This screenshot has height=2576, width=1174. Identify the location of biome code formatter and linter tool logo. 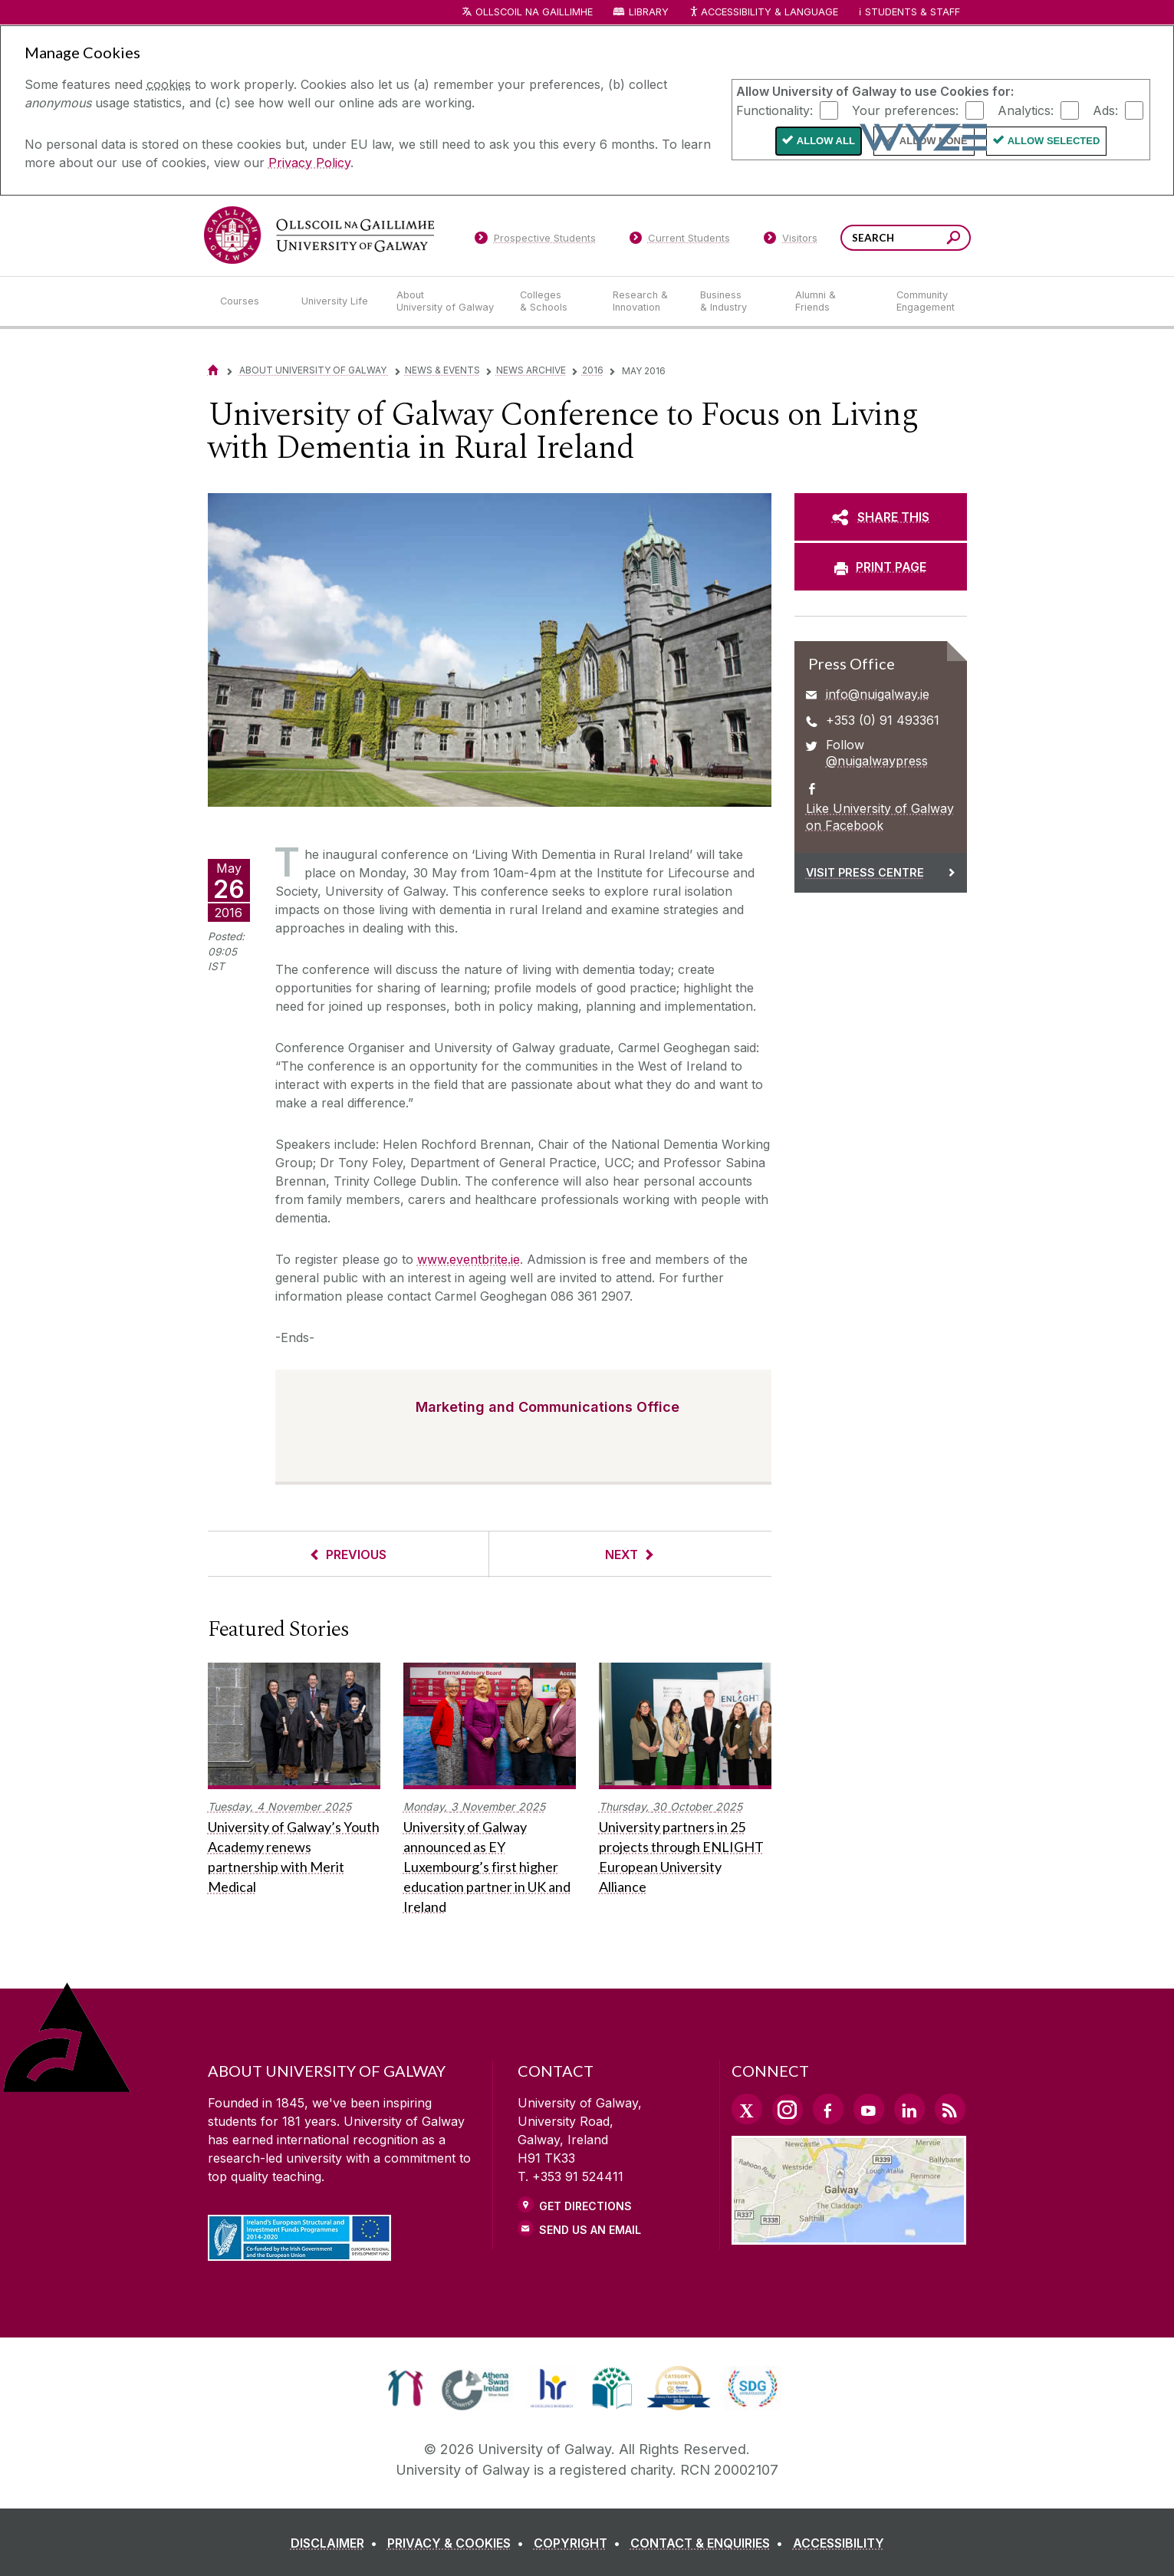
(67, 2037).